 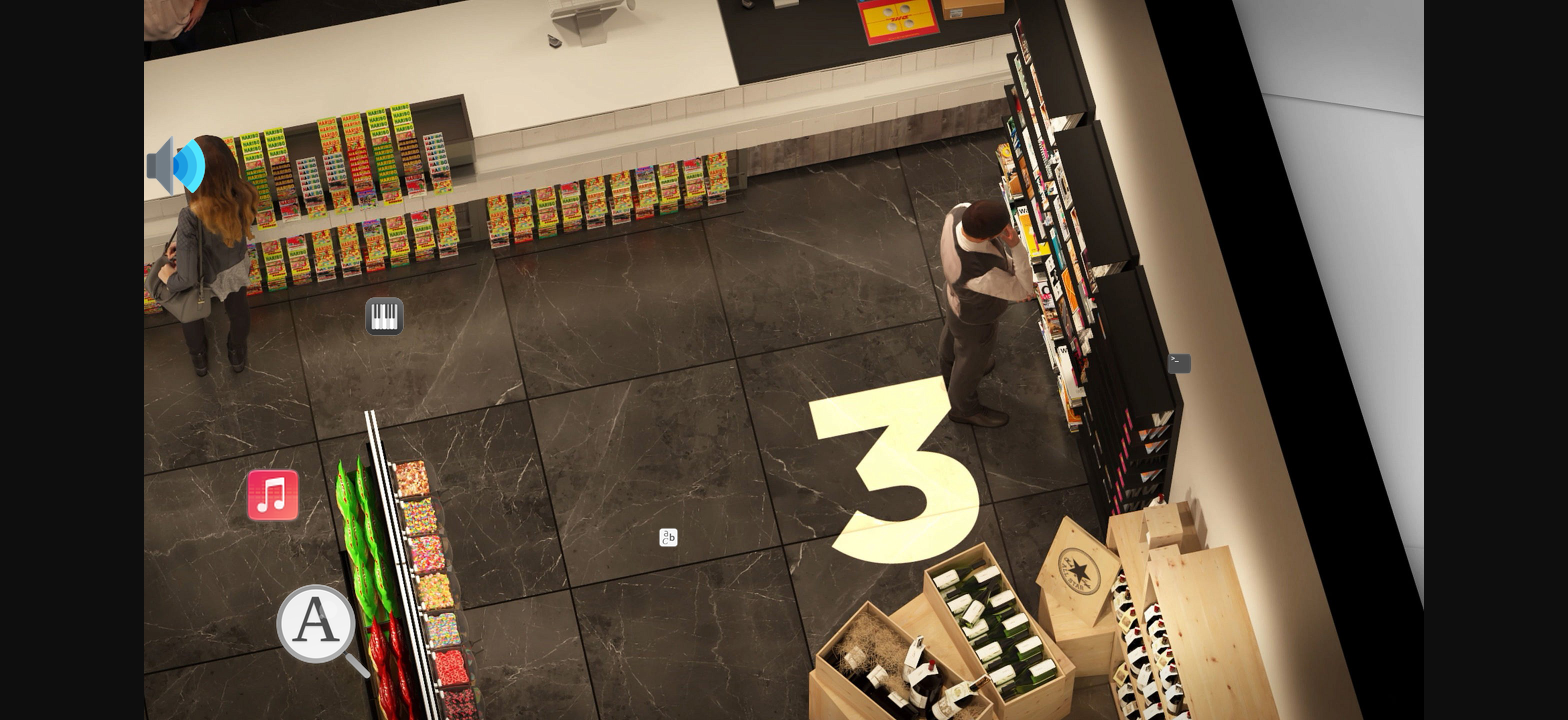 What do you see at coordinates (1179, 363) in the screenshot?
I see `open the terminal application` at bounding box center [1179, 363].